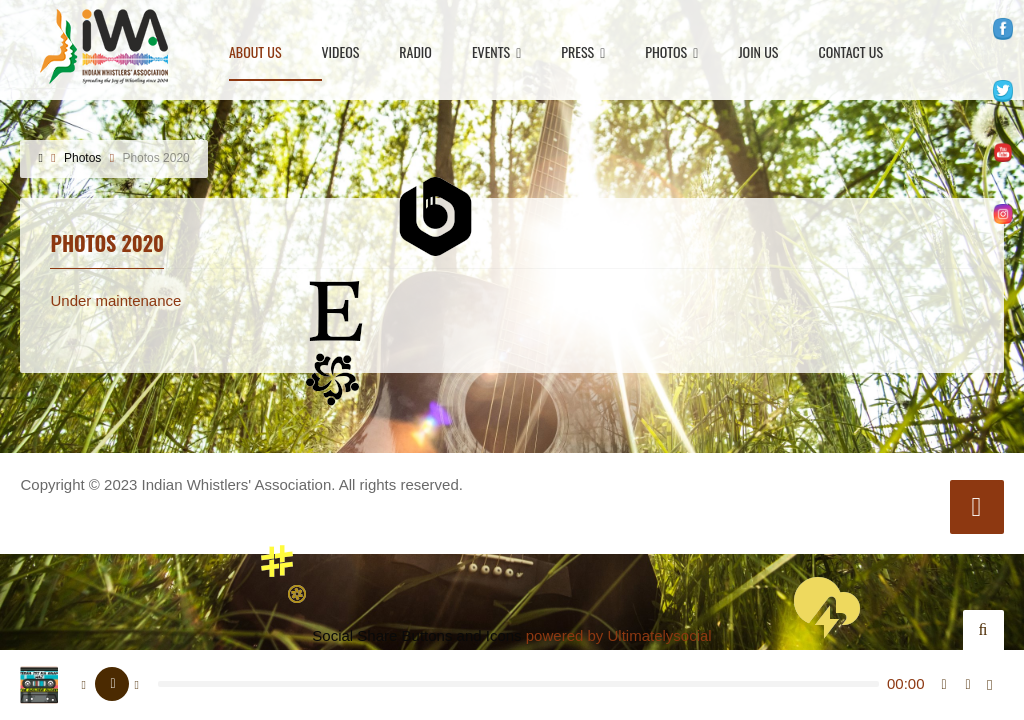 The height and width of the screenshot is (720, 1024). What do you see at coordinates (332, 379) in the screenshot?
I see `almalinux operating system logo` at bounding box center [332, 379].